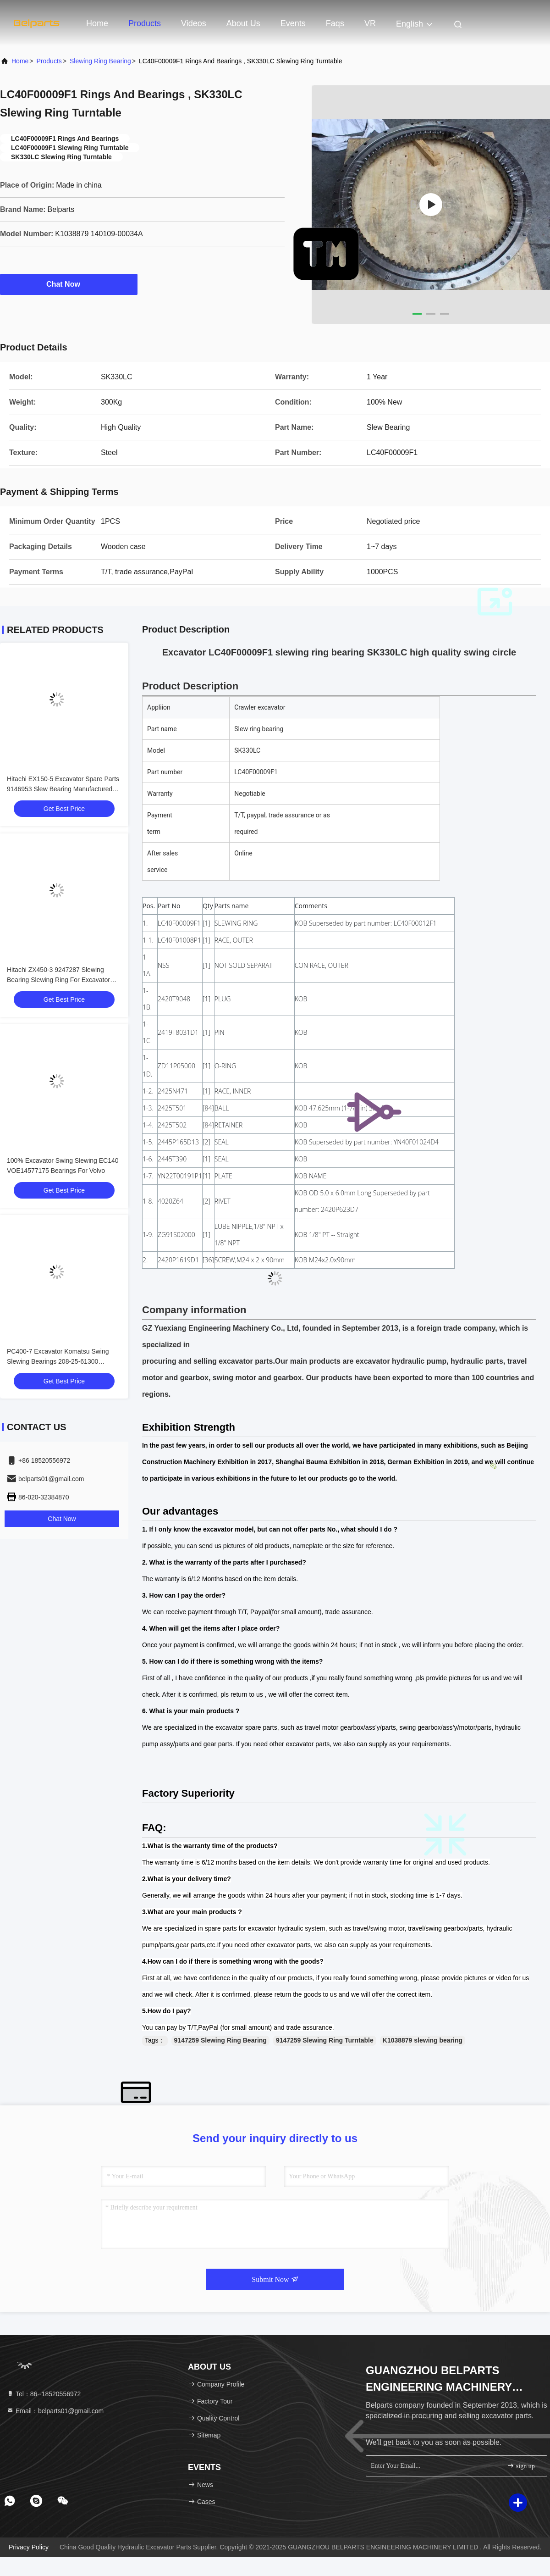  I want to click on indicates trademarked content or branding, so click(326, 254).